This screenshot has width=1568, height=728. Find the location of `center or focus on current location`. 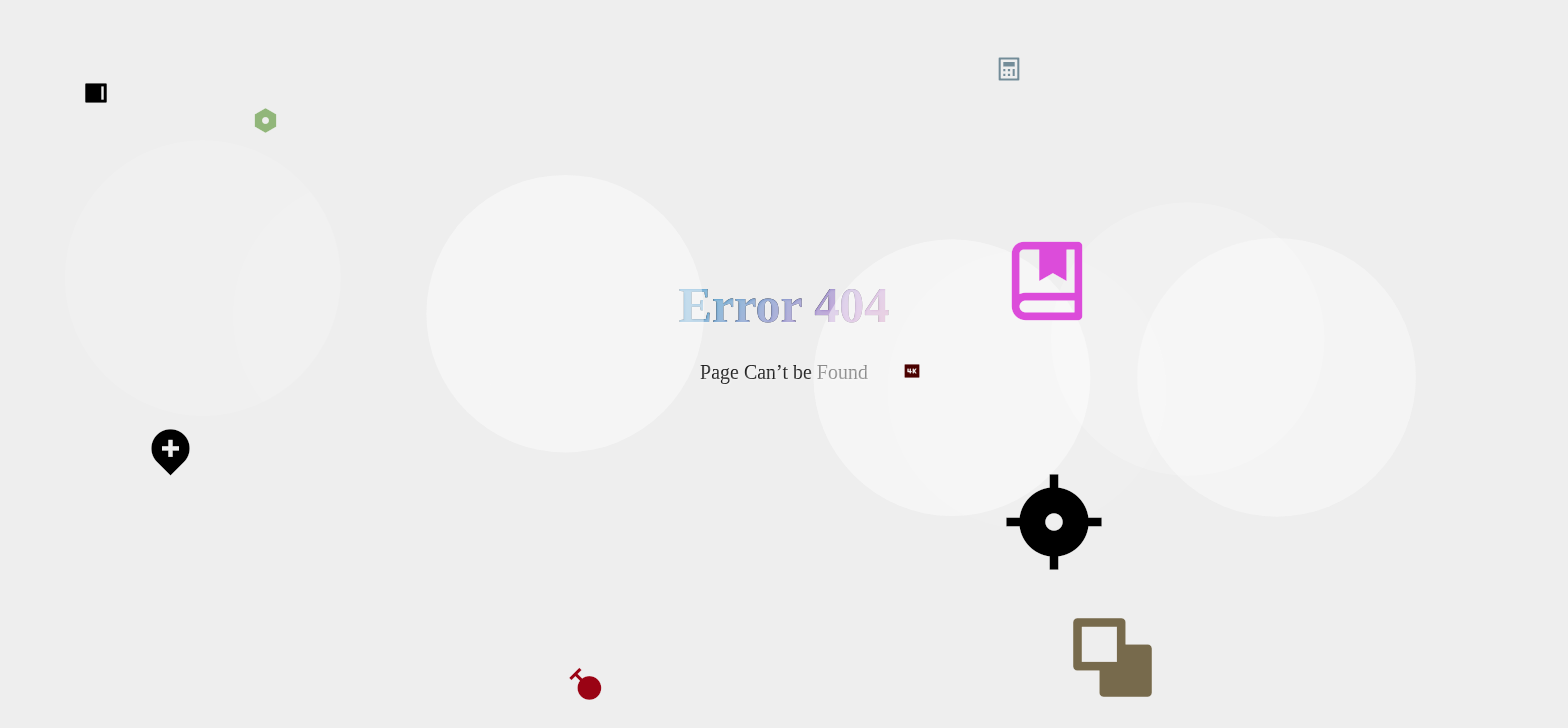

center or focus on current location is located at coordinates (1054, 522).